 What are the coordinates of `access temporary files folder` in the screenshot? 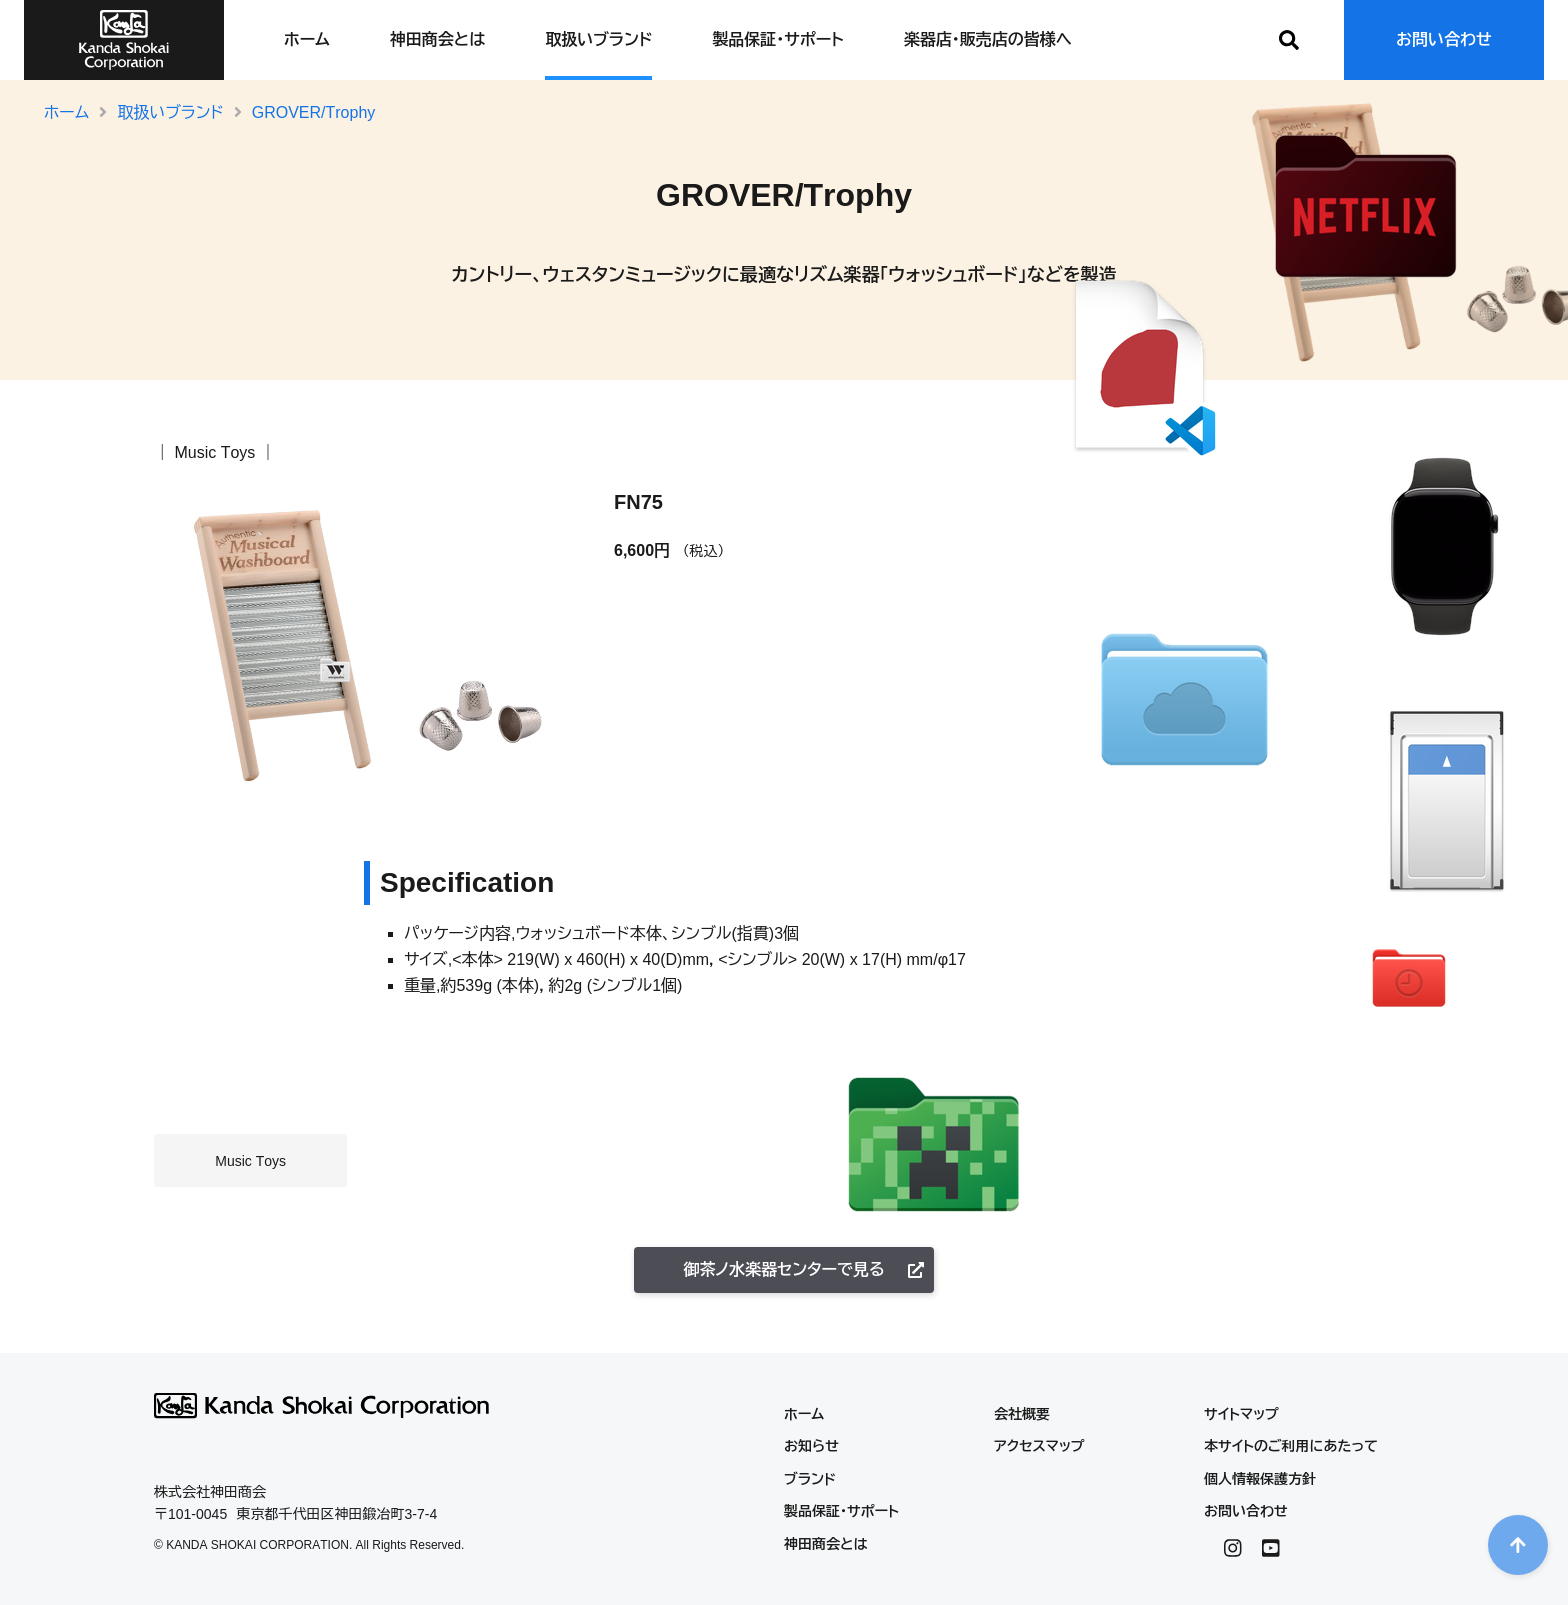 It's located at (1409, 978).